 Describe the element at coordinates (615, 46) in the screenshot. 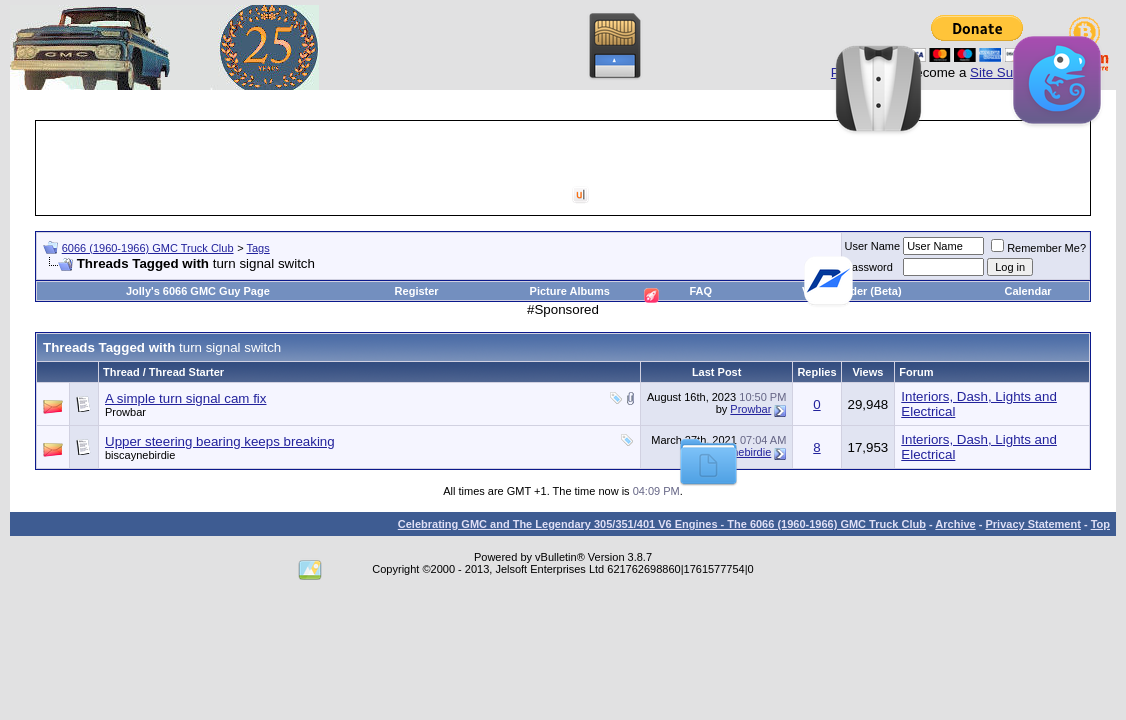

I see `access removable storage device` at that location.